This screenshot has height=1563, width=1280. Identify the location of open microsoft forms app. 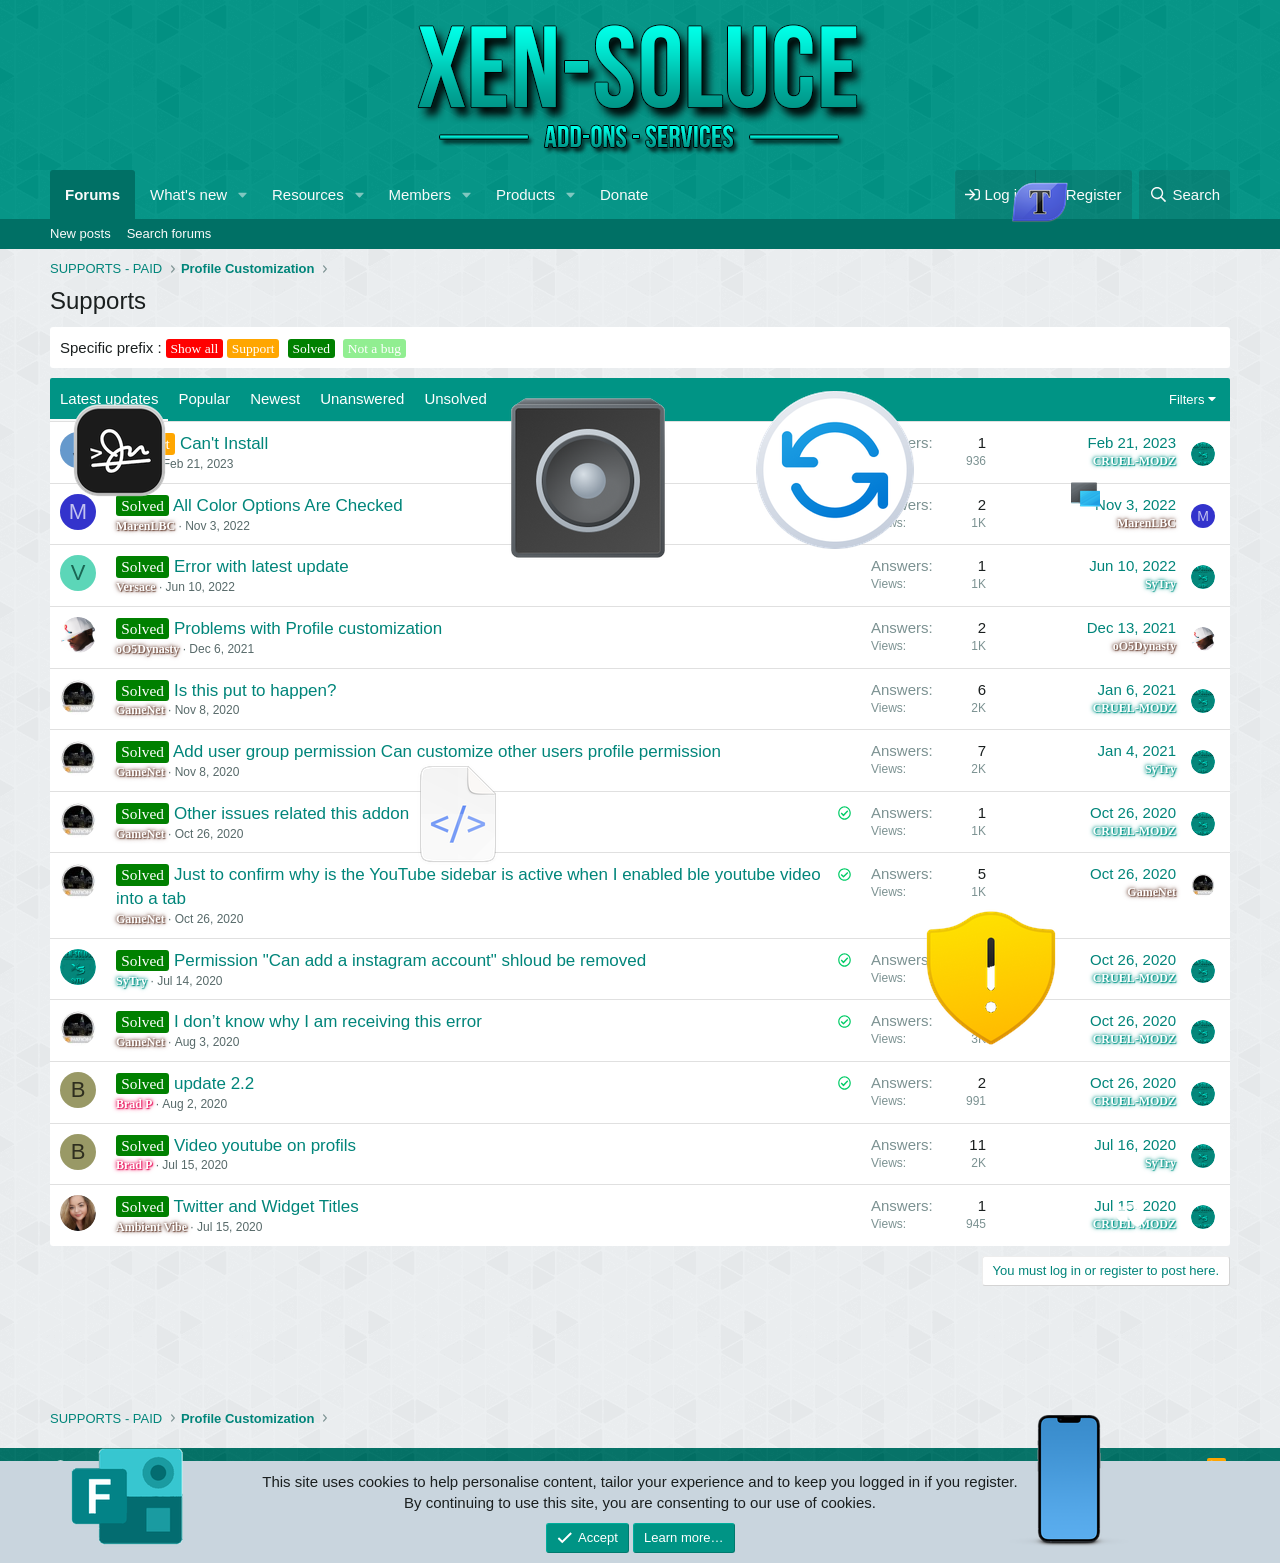
(127, 1497).